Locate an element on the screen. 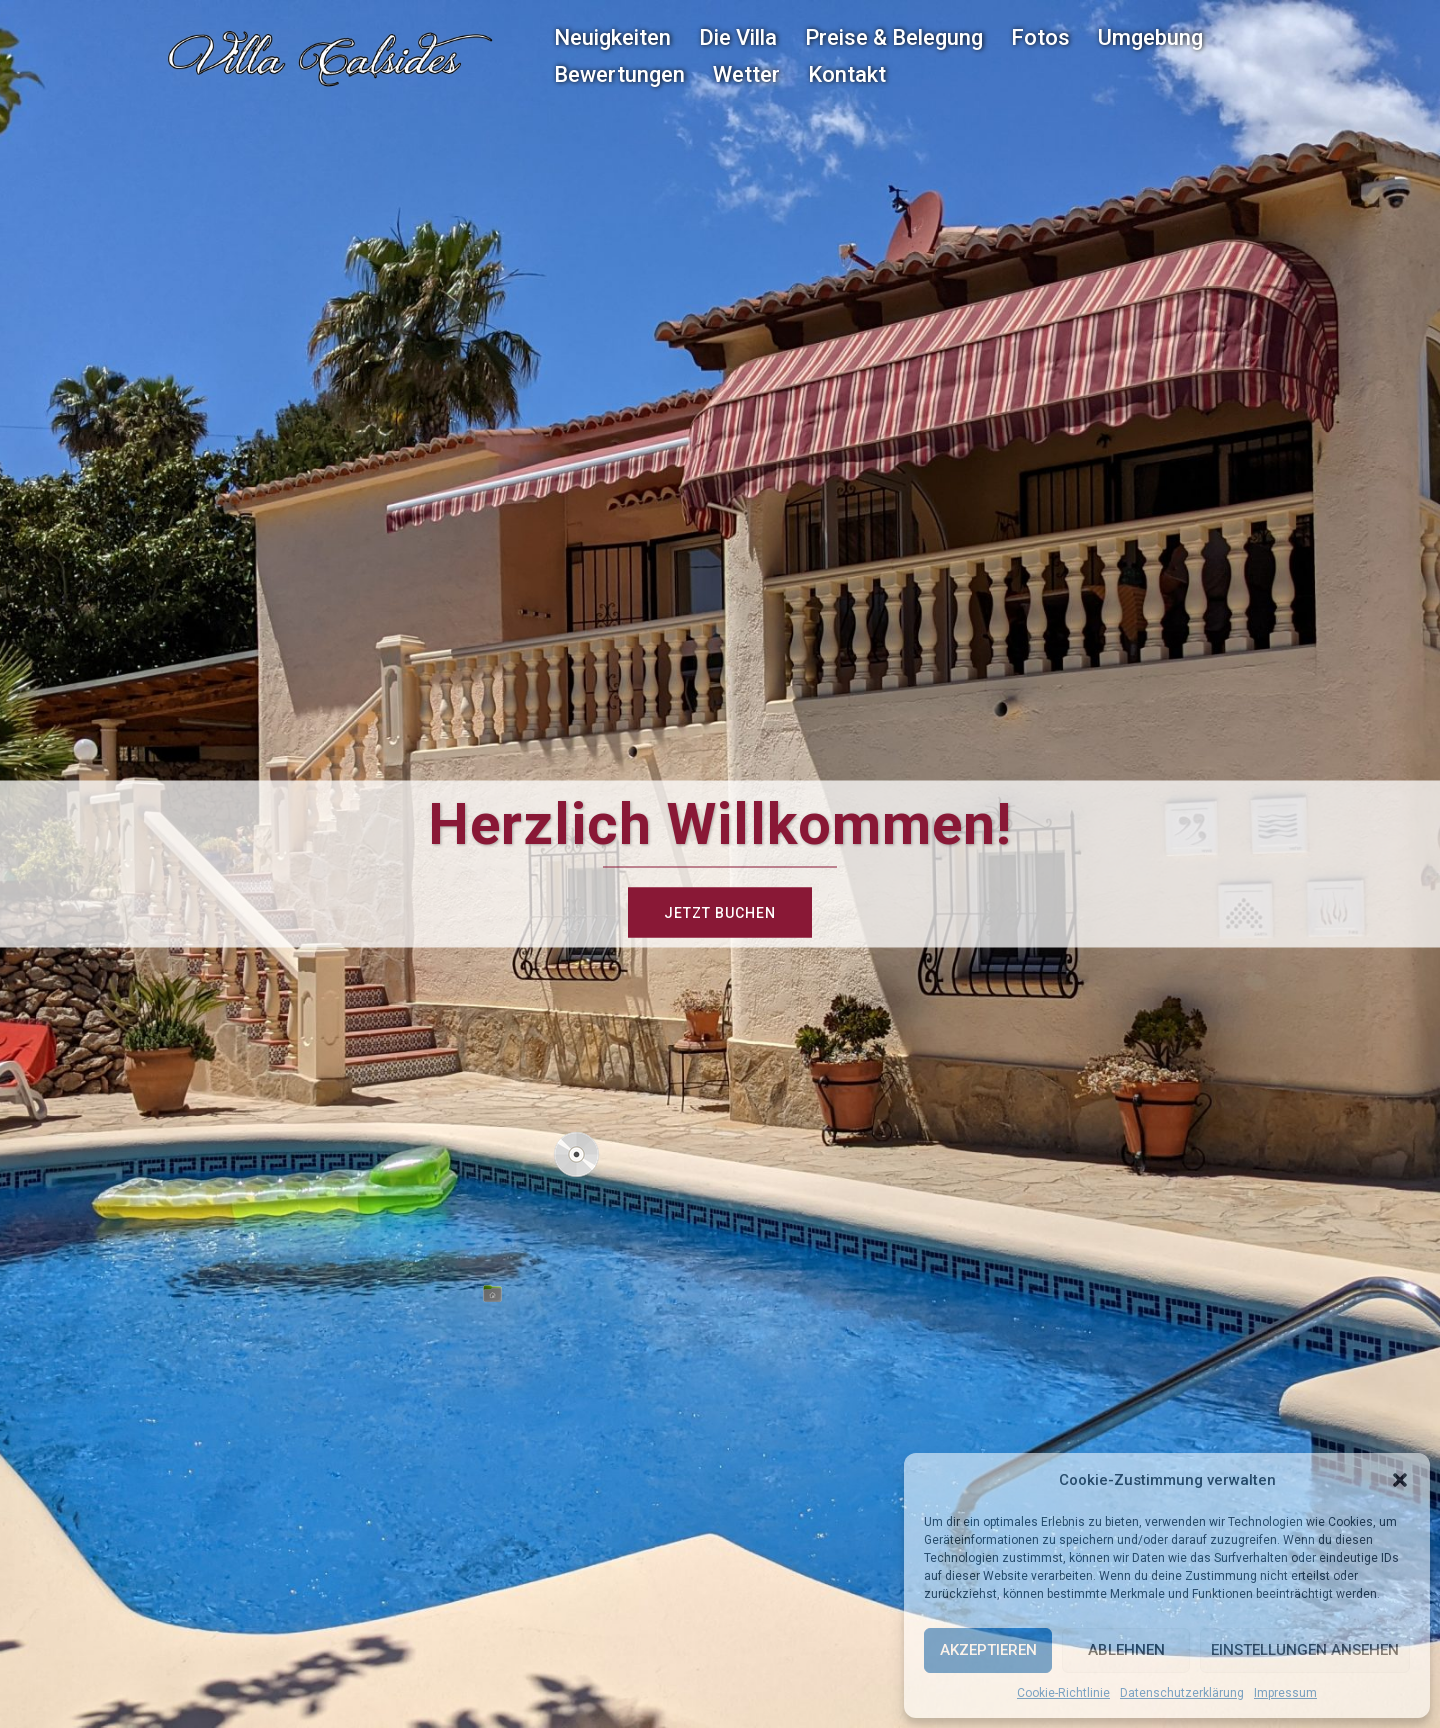  access CD/DVD drive contents is located at coordinates (576, 1154).